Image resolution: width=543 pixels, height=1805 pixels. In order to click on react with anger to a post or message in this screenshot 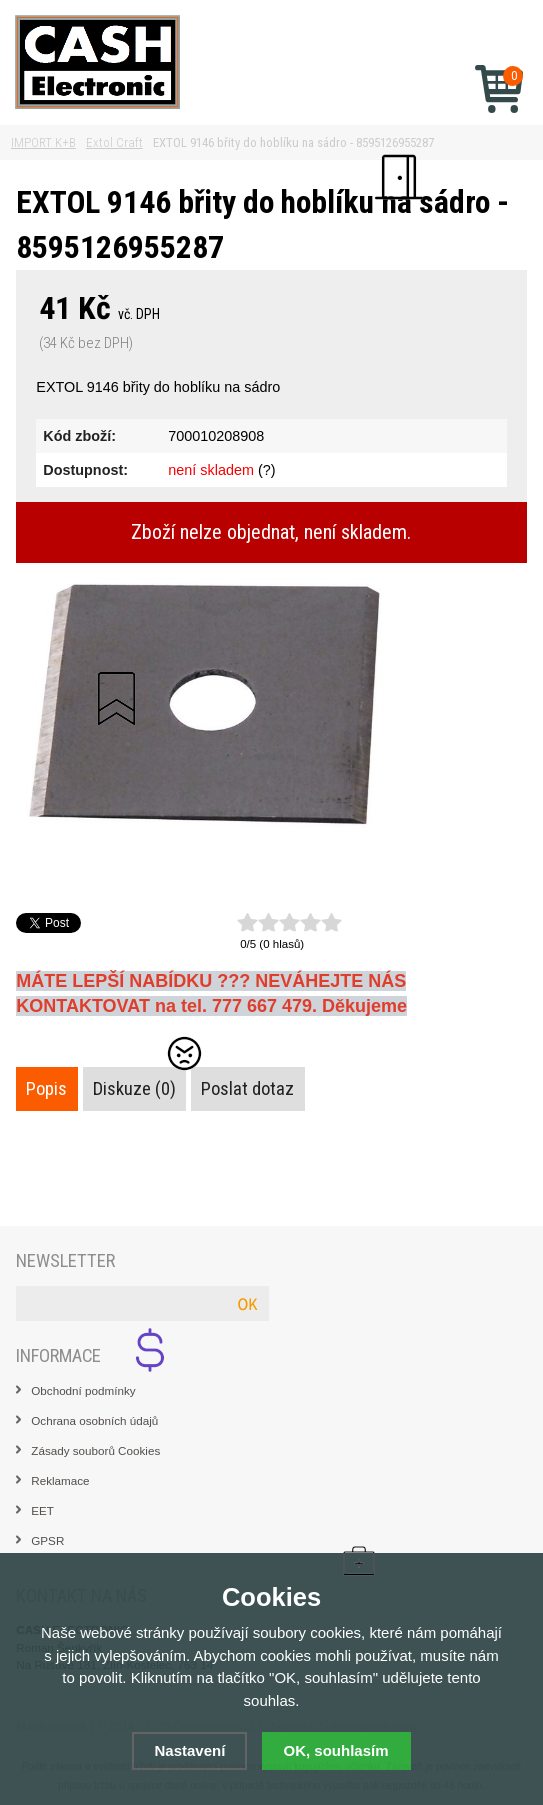, I will do `click(184, 1053)`.